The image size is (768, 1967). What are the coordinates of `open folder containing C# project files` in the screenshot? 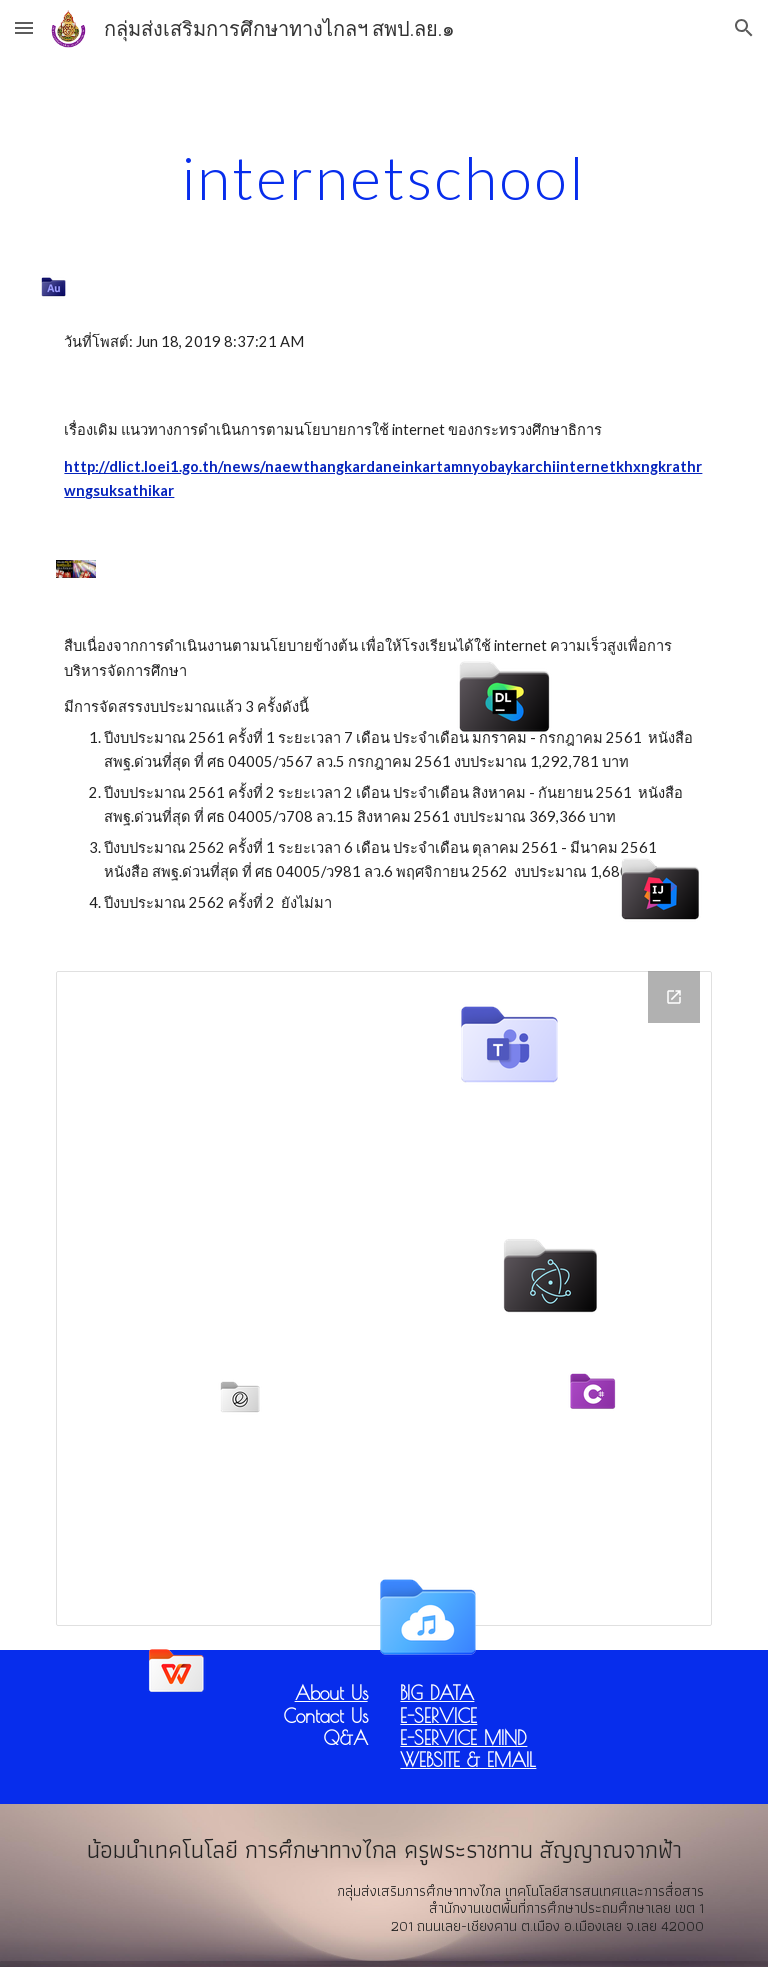 It's located at (592, 1392).